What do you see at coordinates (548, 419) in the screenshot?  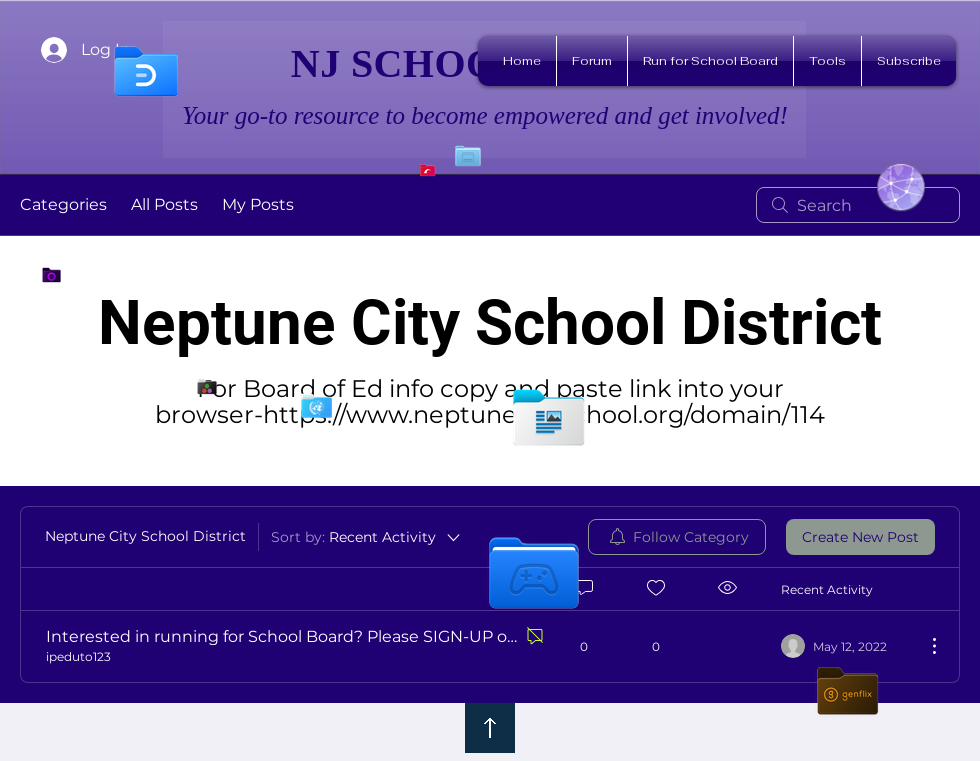 I see `open folder containing LibreOffice Writer documents` at bounding box center [548, 419].